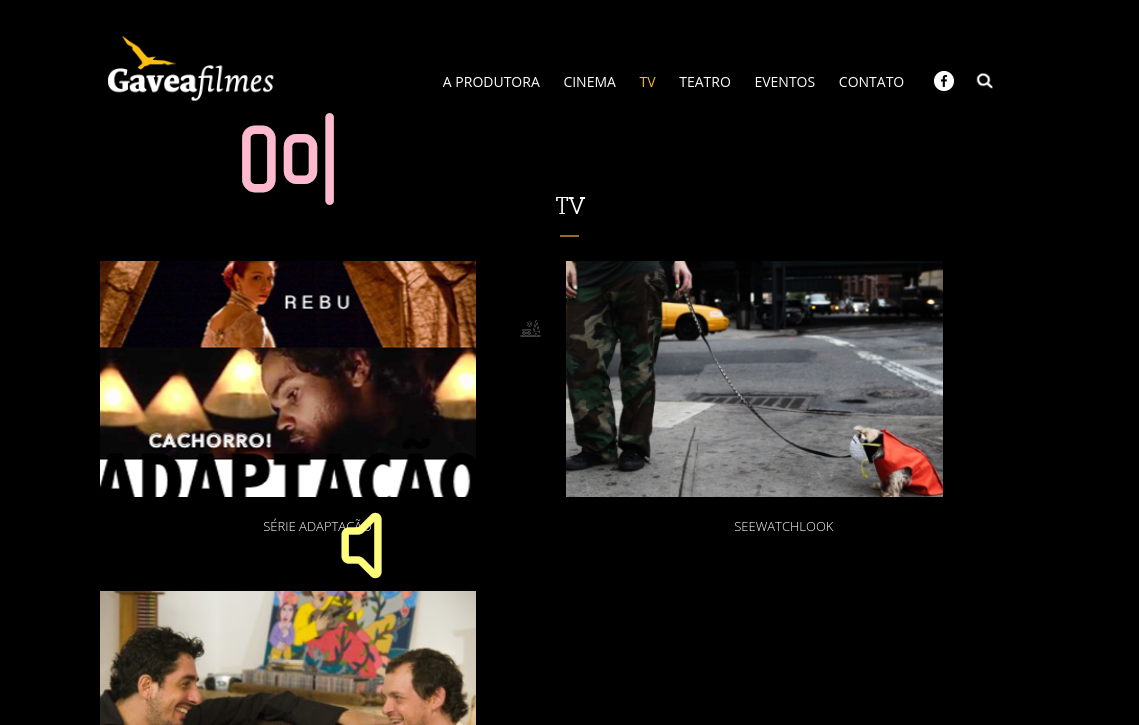 The height and width of the screenshot is (725, 1139). What do you see at coordinates (381, 545) in the screenshot?
I see `adjust audio volume settings` at bounding box center [381, 545].